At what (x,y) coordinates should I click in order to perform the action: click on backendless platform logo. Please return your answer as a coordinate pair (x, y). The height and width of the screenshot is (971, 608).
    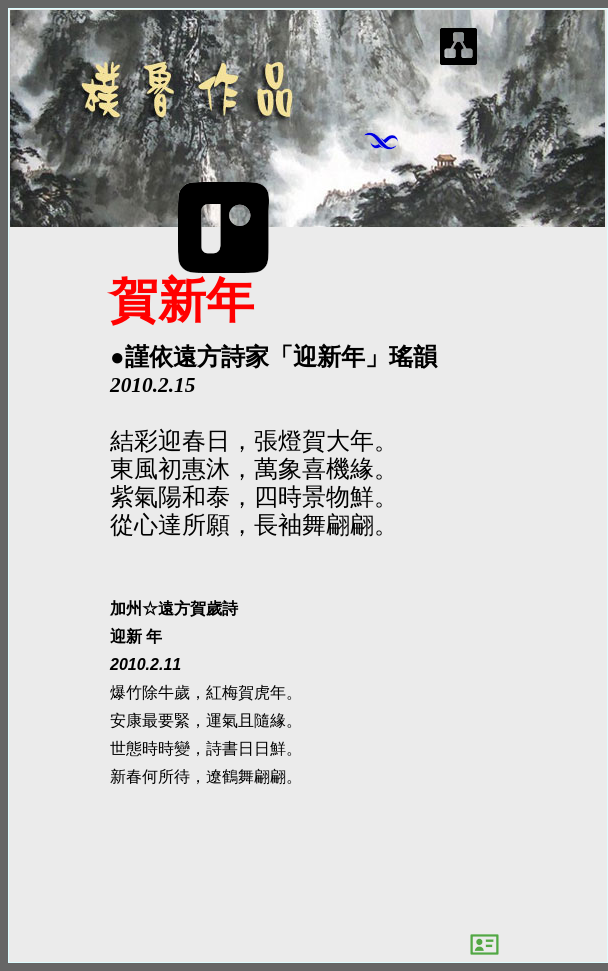
    Looking at the image, I should click on (381, 141).